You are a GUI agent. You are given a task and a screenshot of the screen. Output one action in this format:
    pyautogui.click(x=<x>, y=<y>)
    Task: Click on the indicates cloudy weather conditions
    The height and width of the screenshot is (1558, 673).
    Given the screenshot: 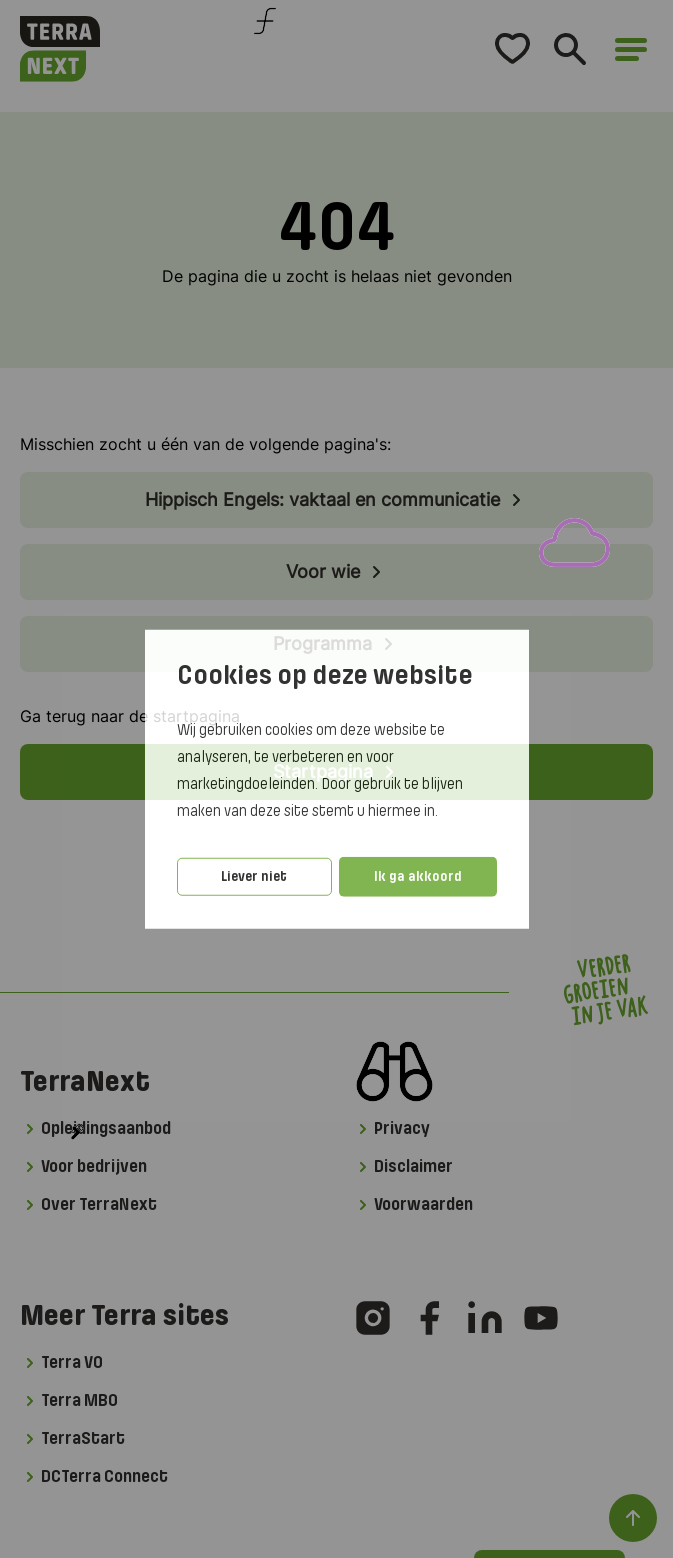 What is the action you would take?
    pyautogui.click(x=574, y=542)
    